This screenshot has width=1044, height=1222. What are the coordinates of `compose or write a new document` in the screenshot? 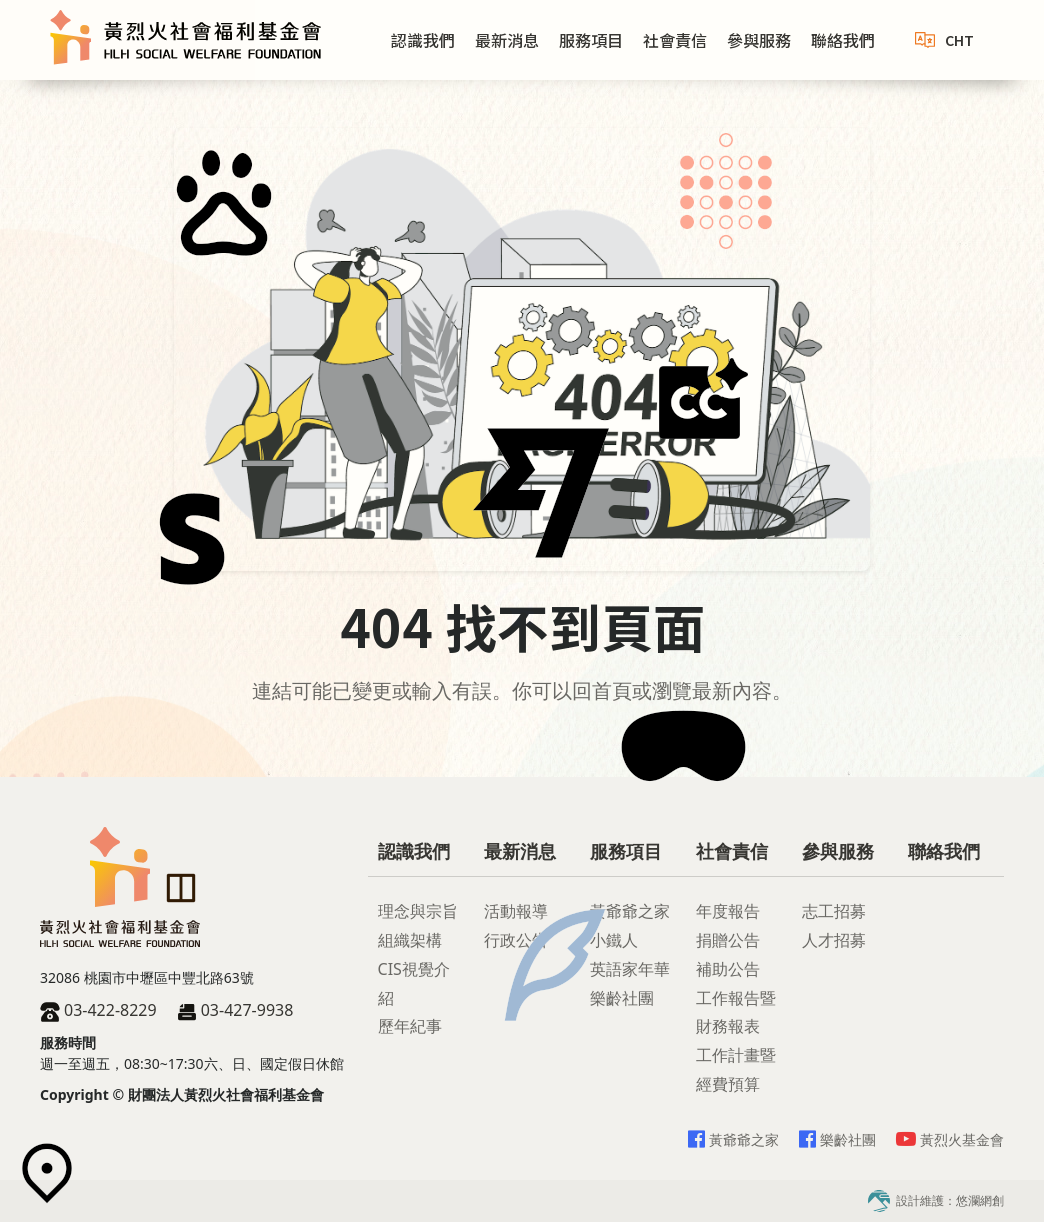 It's located at (555, 965).